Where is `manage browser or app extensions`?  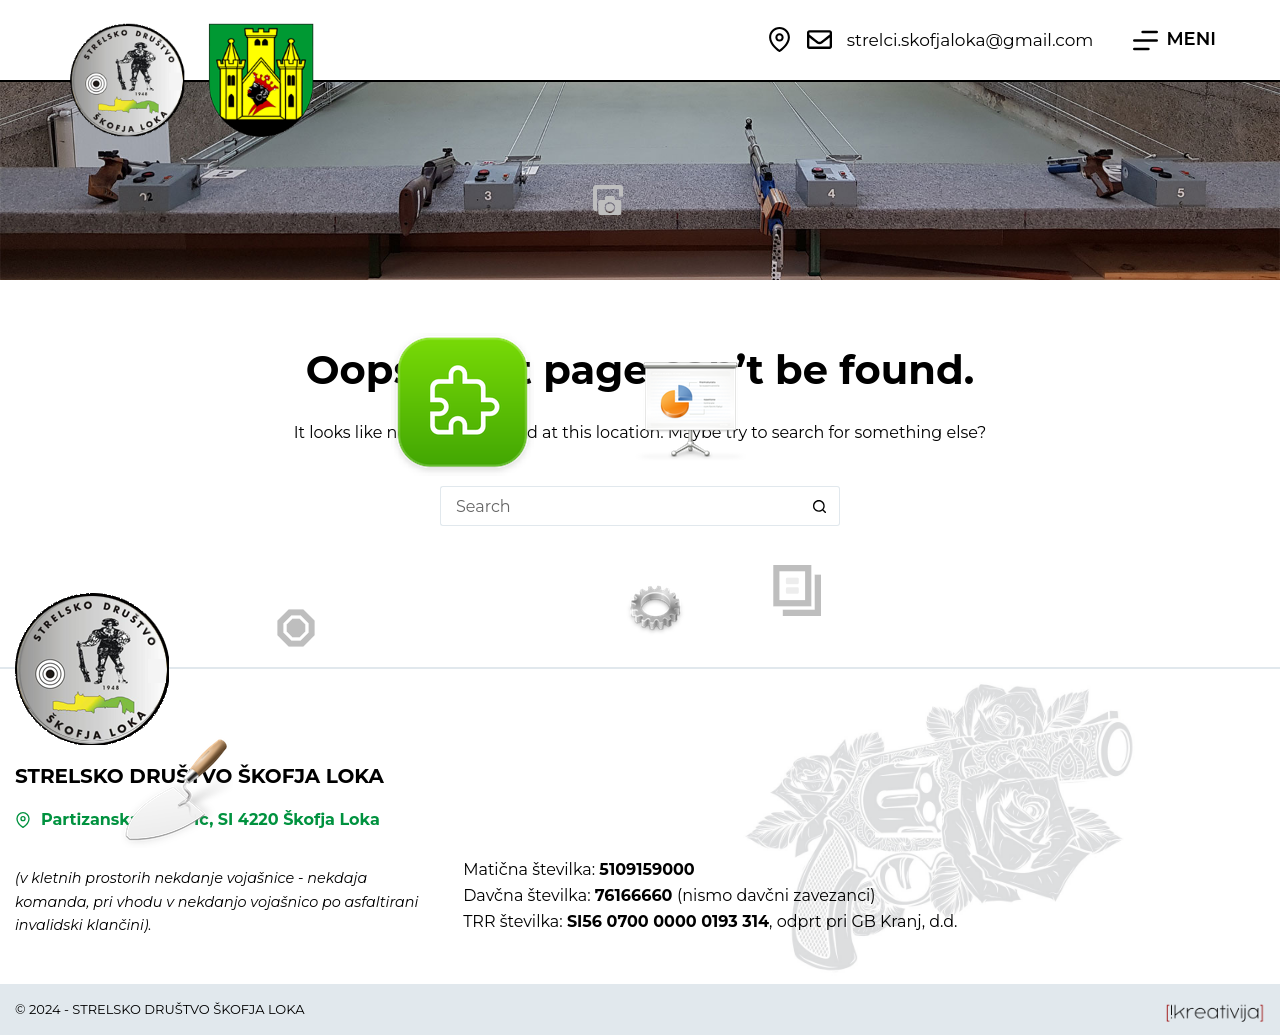 manage browser or app extensions is located at coordinates (462, 404).